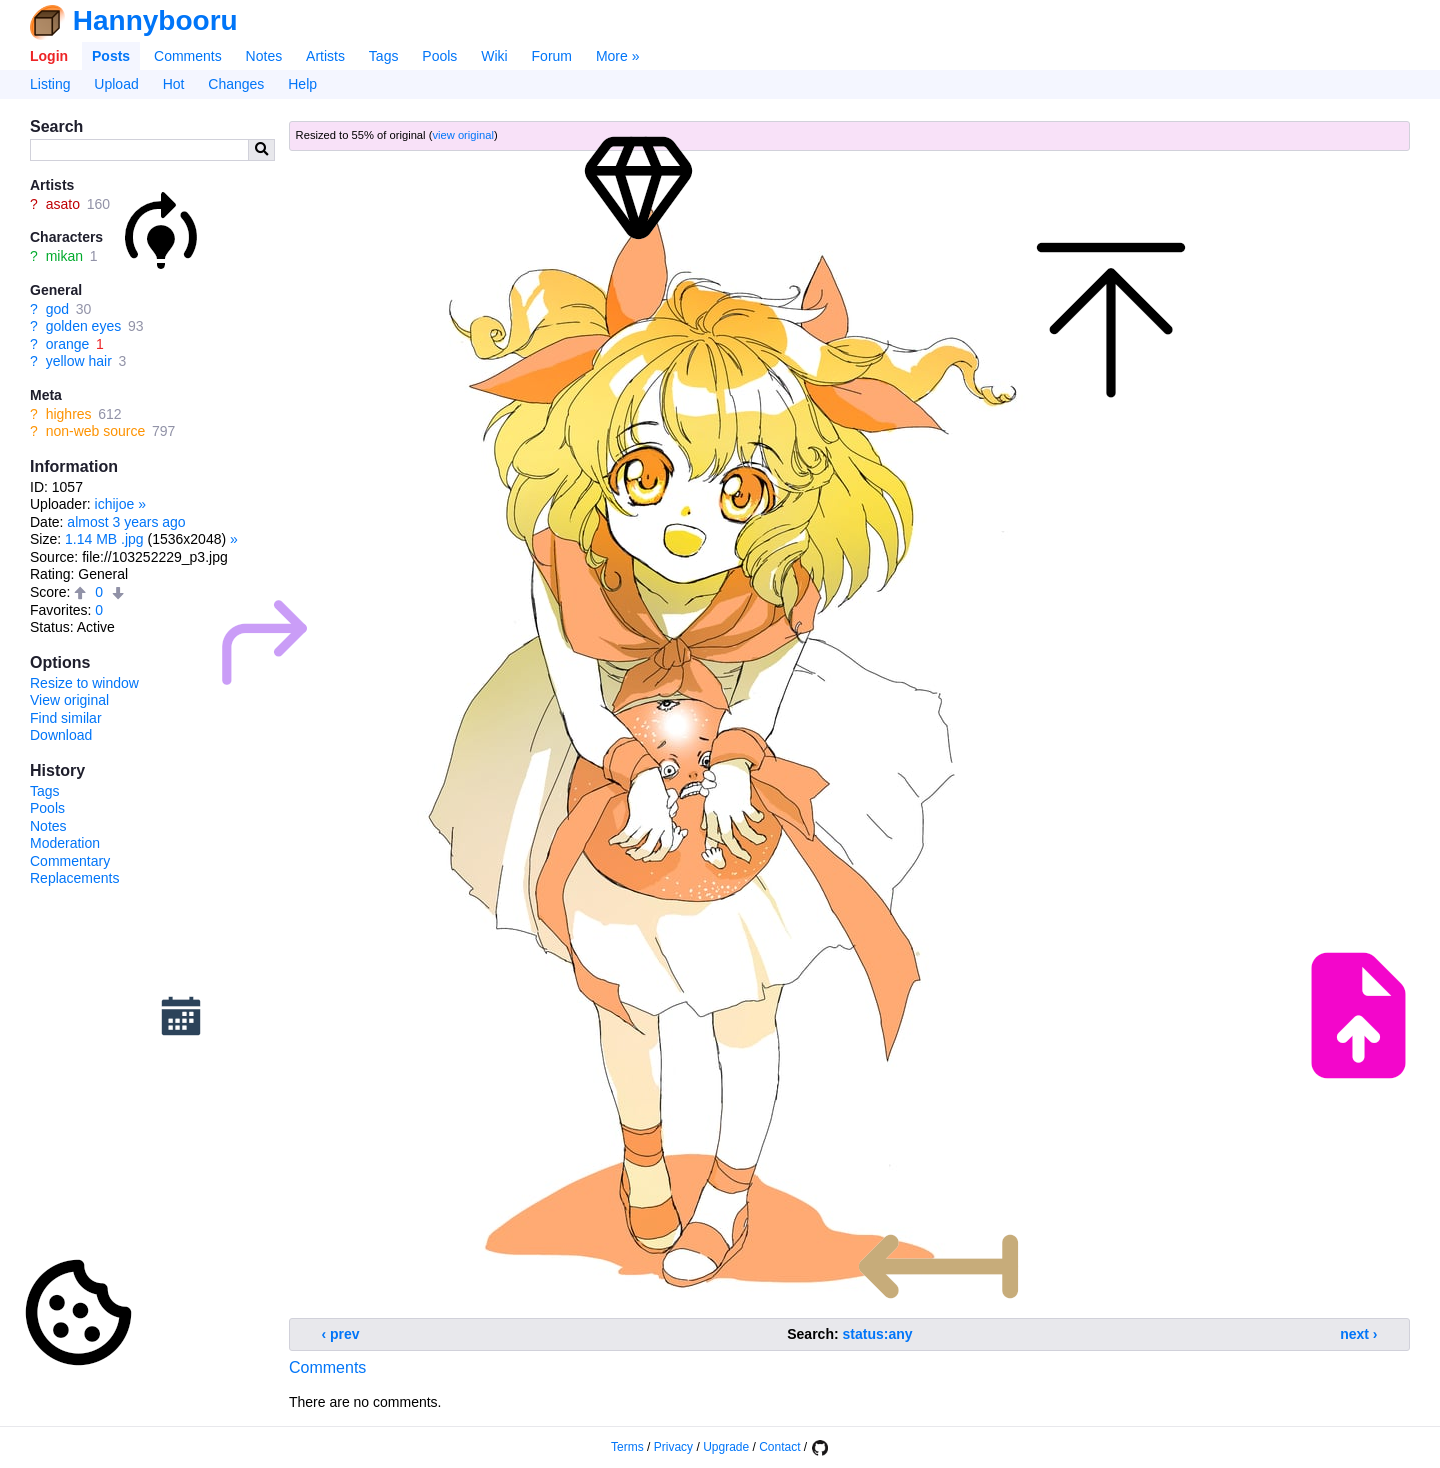  I want to click on forward or share content, so click(264, 642).